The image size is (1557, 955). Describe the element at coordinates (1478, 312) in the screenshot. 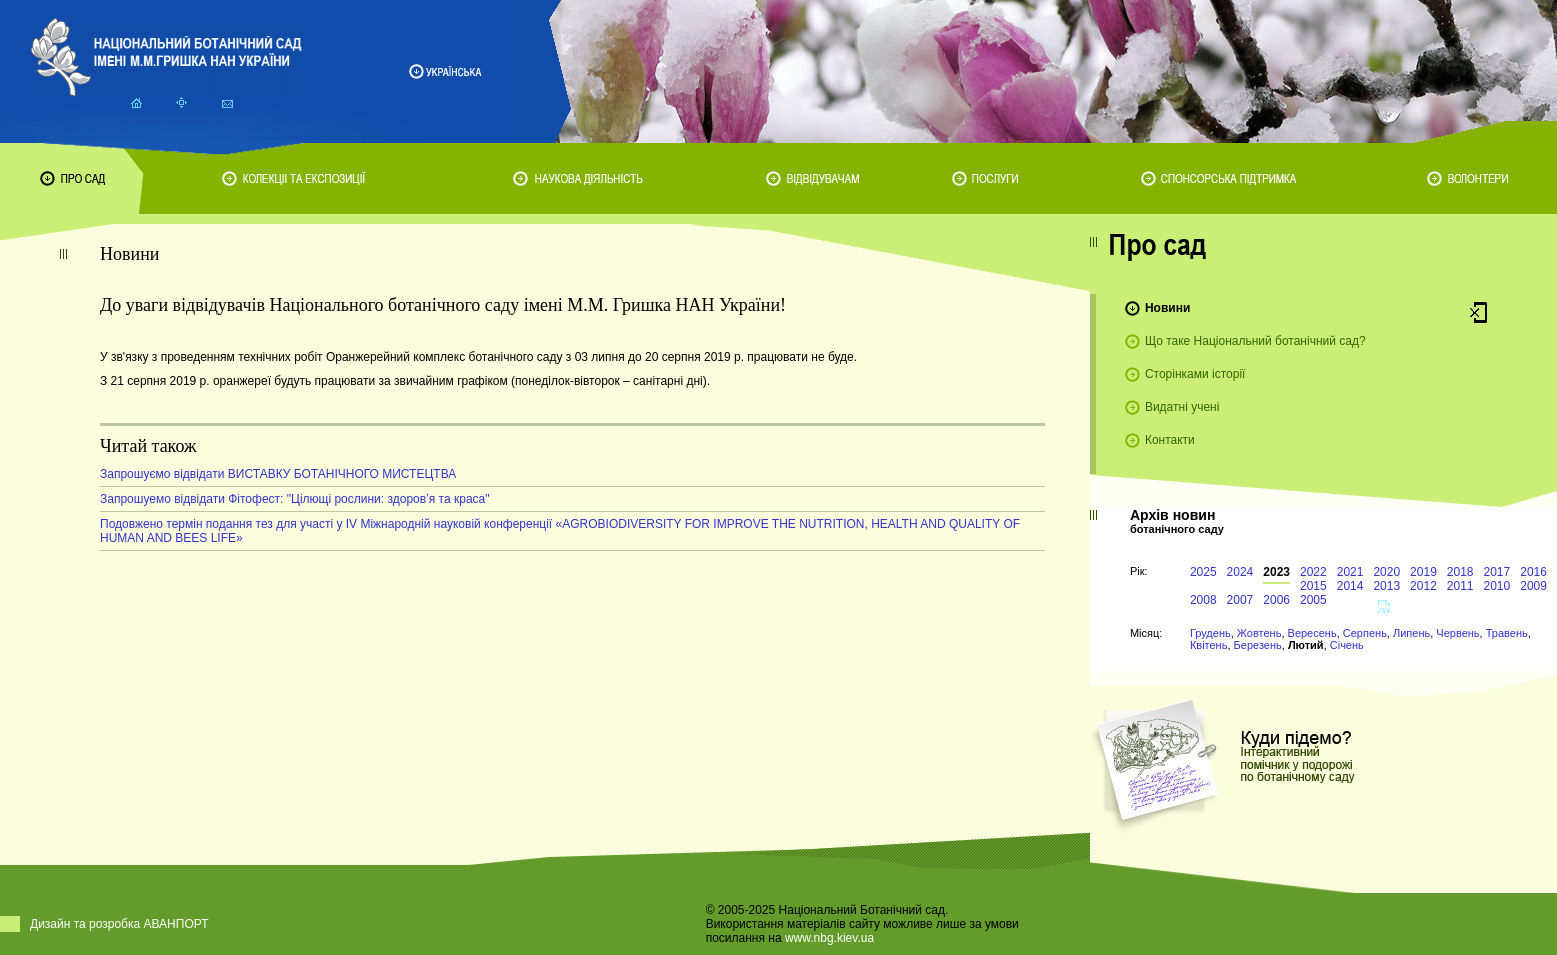

I see `disconnect or unlink a mobile device` at that location.